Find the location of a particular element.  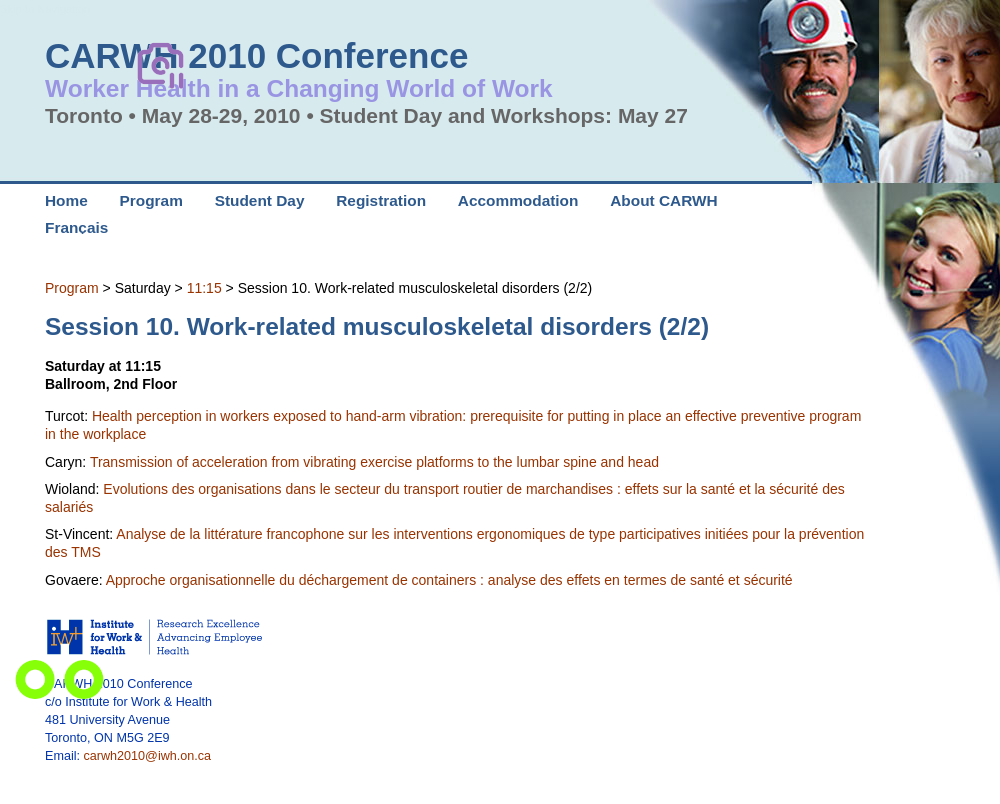

link to flickr photo sharing account is located at coordinates (59, 679).